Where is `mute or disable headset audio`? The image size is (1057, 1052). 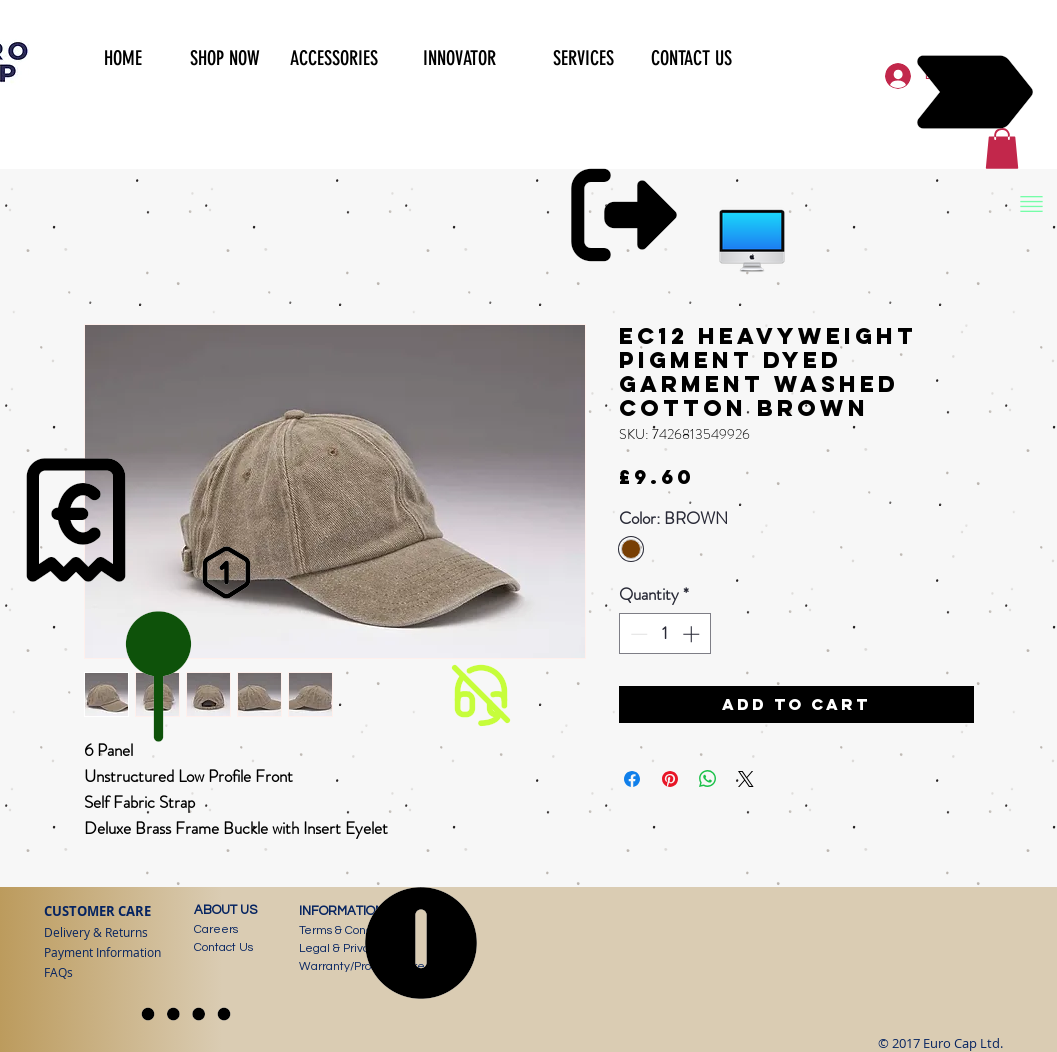
mute or disable headset audio is located at coordinates (481, 694).